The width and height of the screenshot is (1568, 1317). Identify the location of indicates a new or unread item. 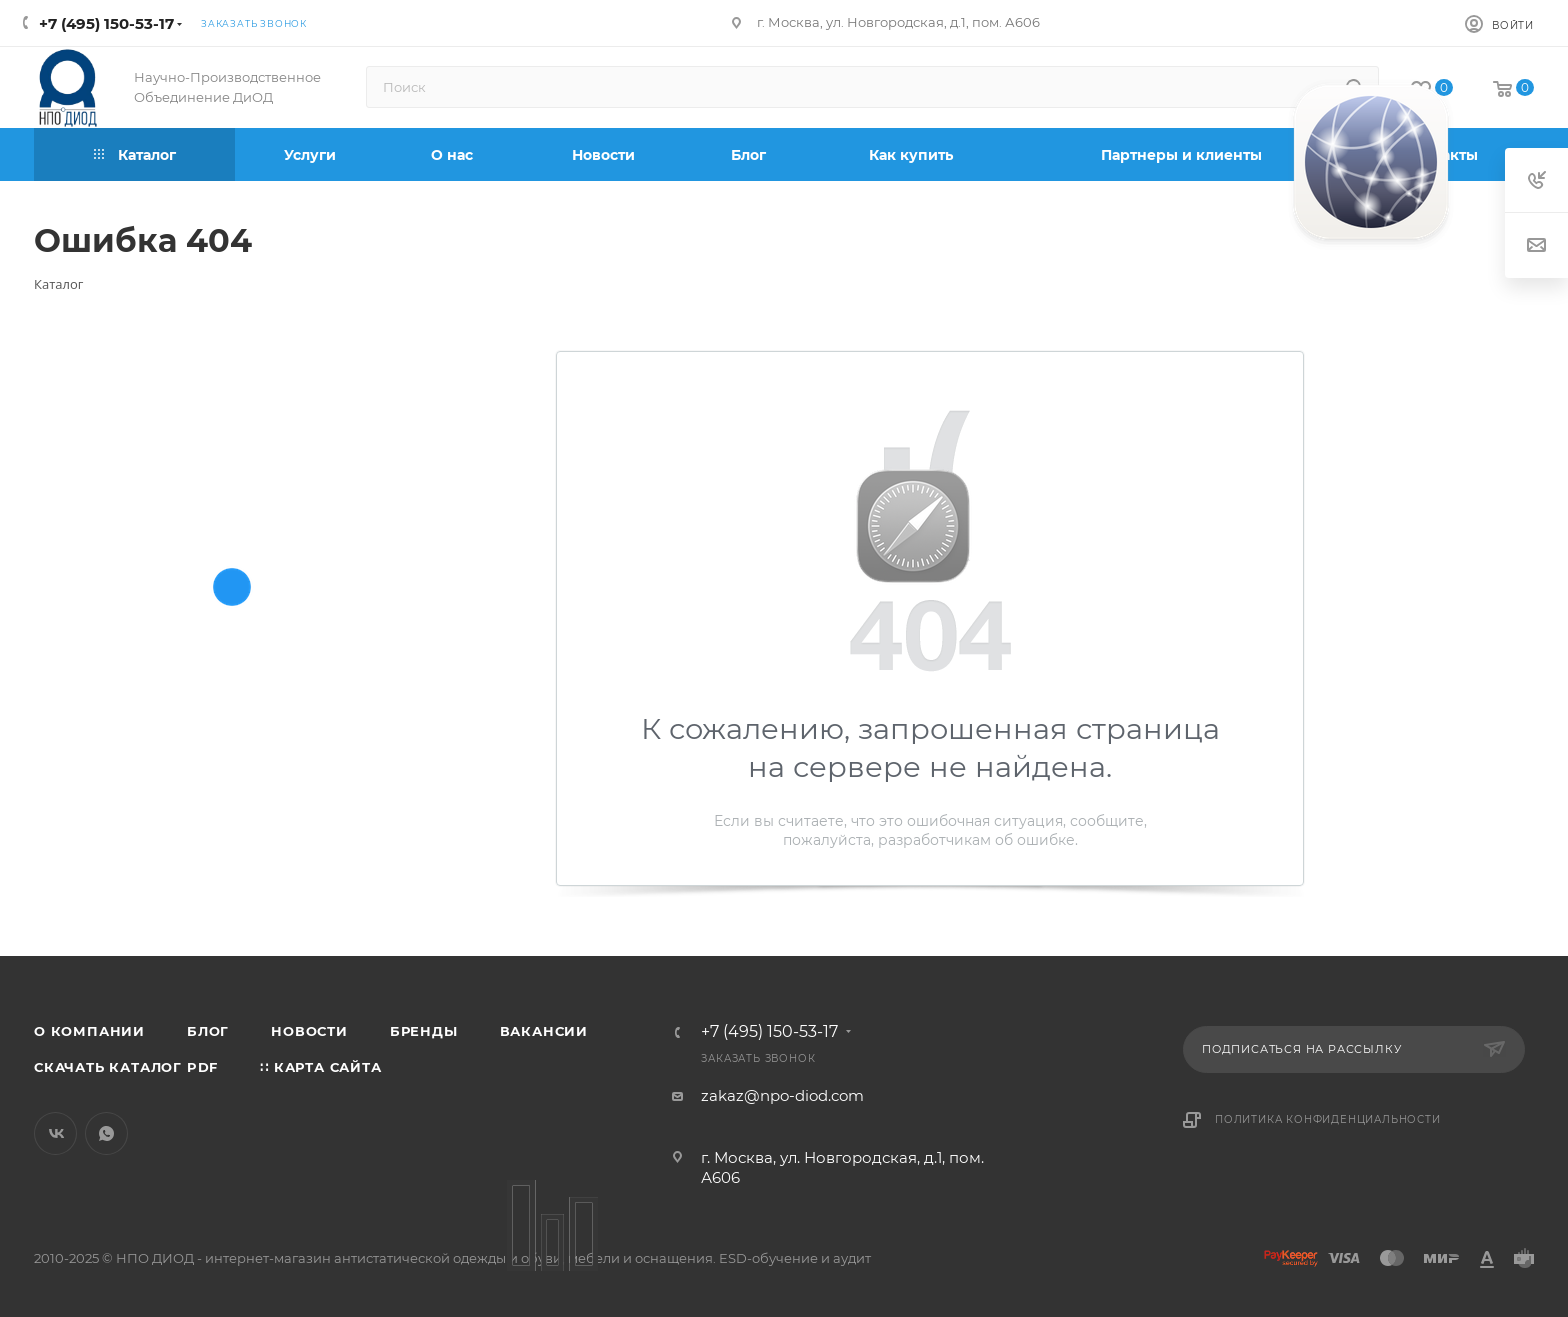
(232, 587).